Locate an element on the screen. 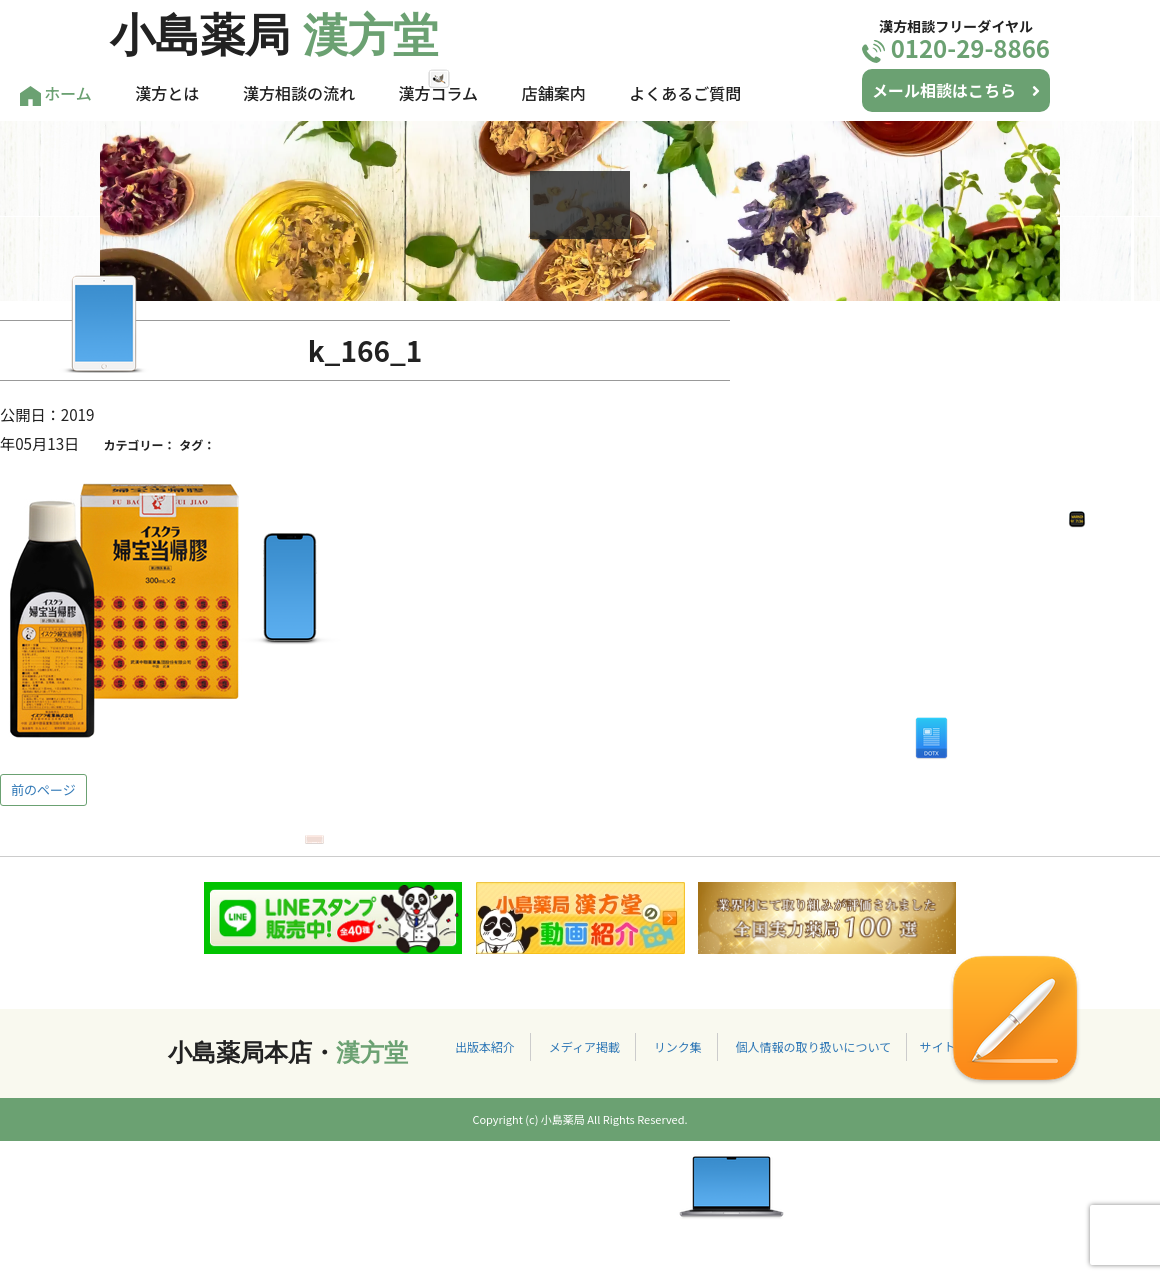 This screenshot has height=1279, width=1160. a microsoft word template file (.dotx) is located at coordinates (931, 738).